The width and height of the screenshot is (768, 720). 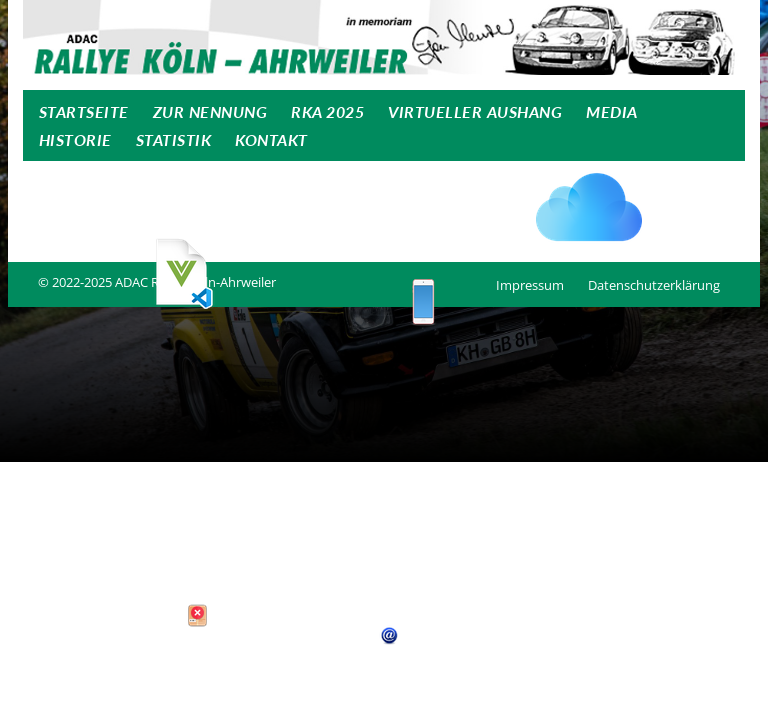 I want to click on access email account settings, so click(x=389, y=635).